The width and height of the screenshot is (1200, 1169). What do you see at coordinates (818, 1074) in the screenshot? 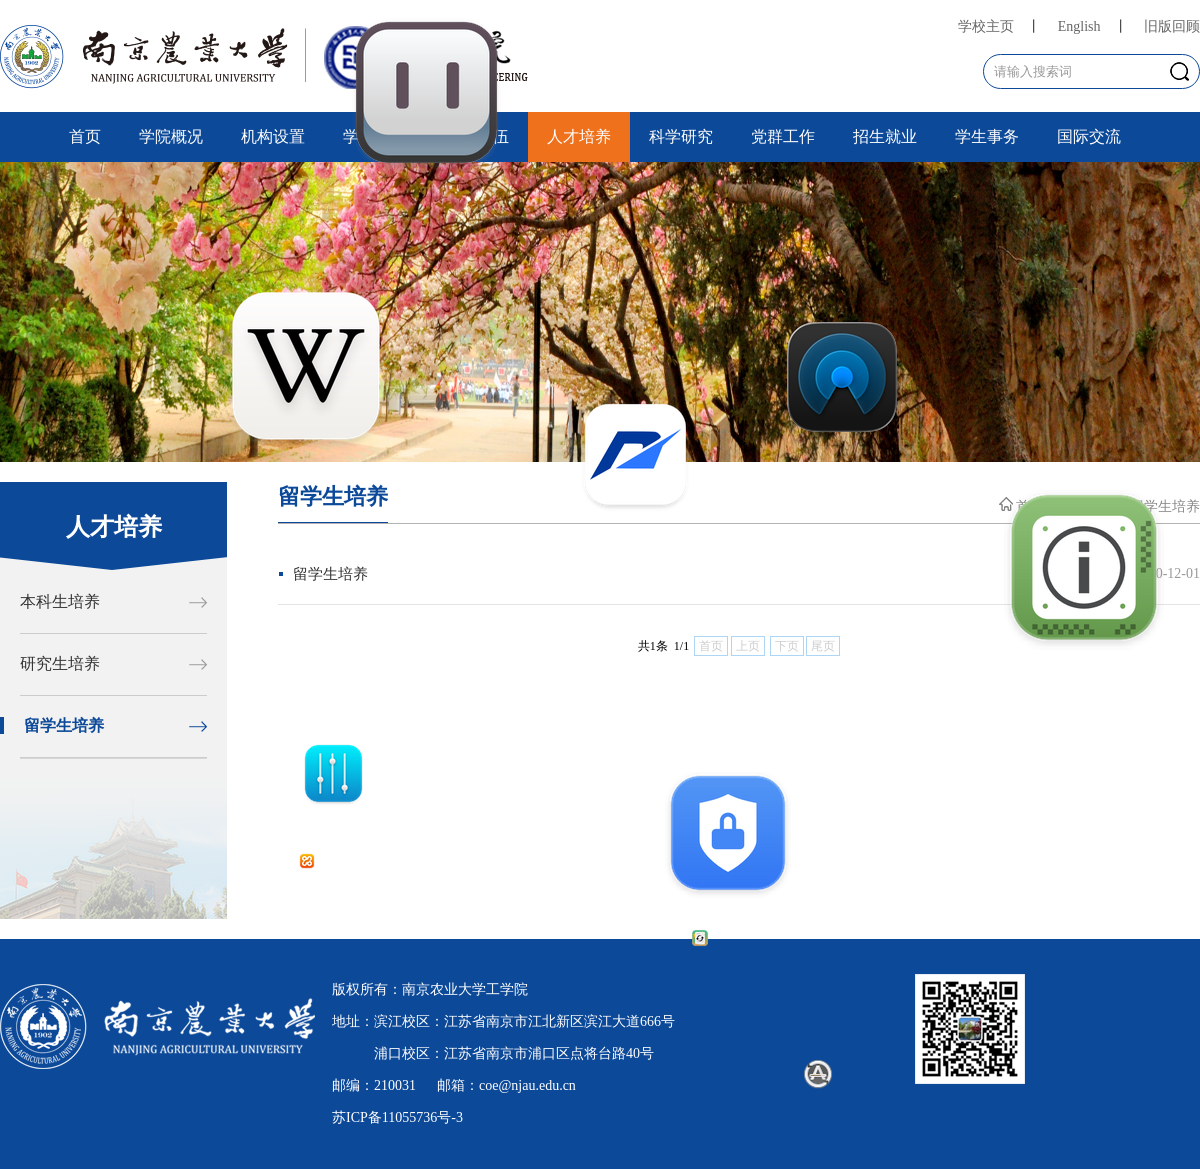
I see `open the software updater application` at bounding box center [818, 1074].